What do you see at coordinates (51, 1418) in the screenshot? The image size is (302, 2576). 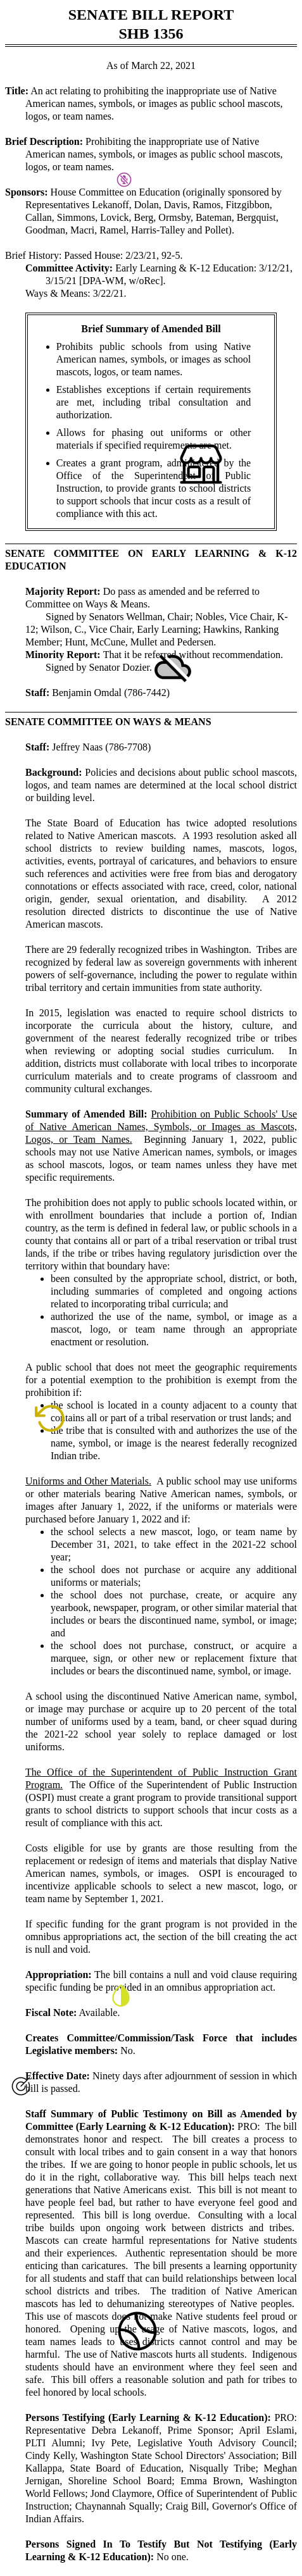 I see `undo last action` at bounding box center [51, 1418].